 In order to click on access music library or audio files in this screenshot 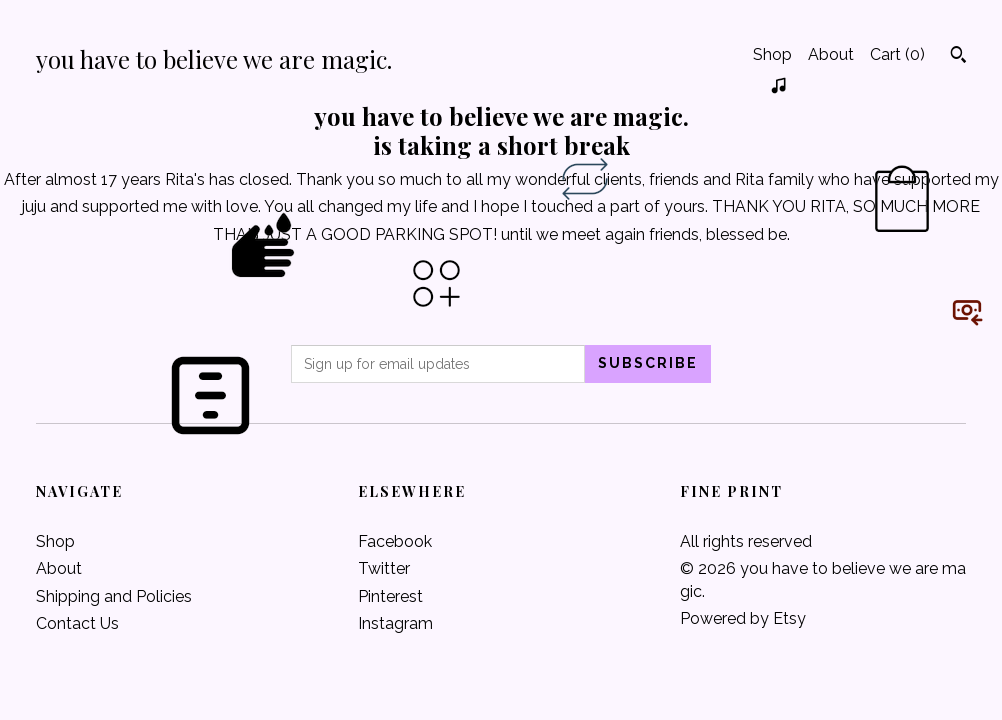, I will do `click(779, 85)`.